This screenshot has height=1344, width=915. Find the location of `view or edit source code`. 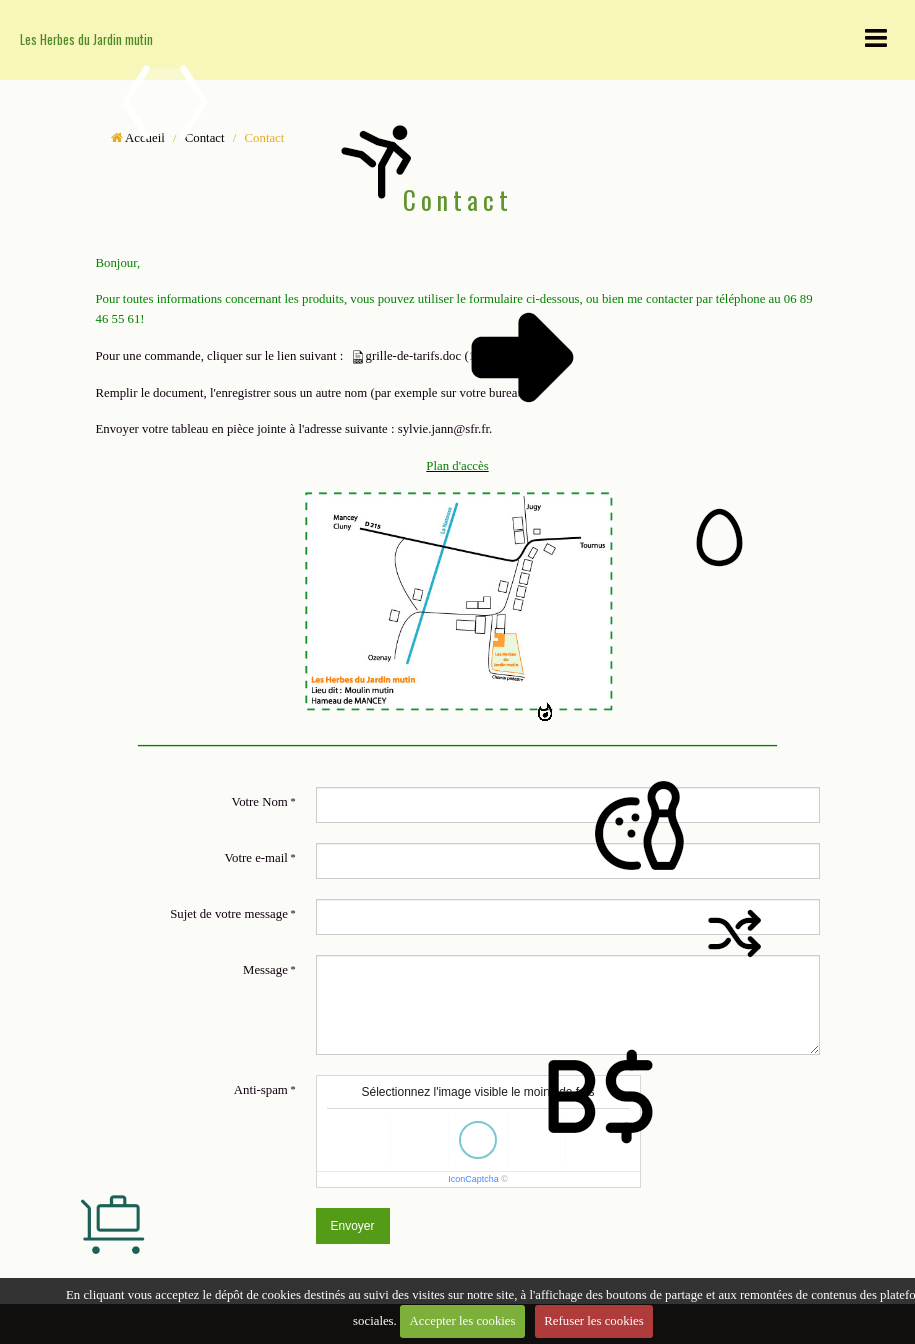

view or edit source code is located at coordinates (165, 102).